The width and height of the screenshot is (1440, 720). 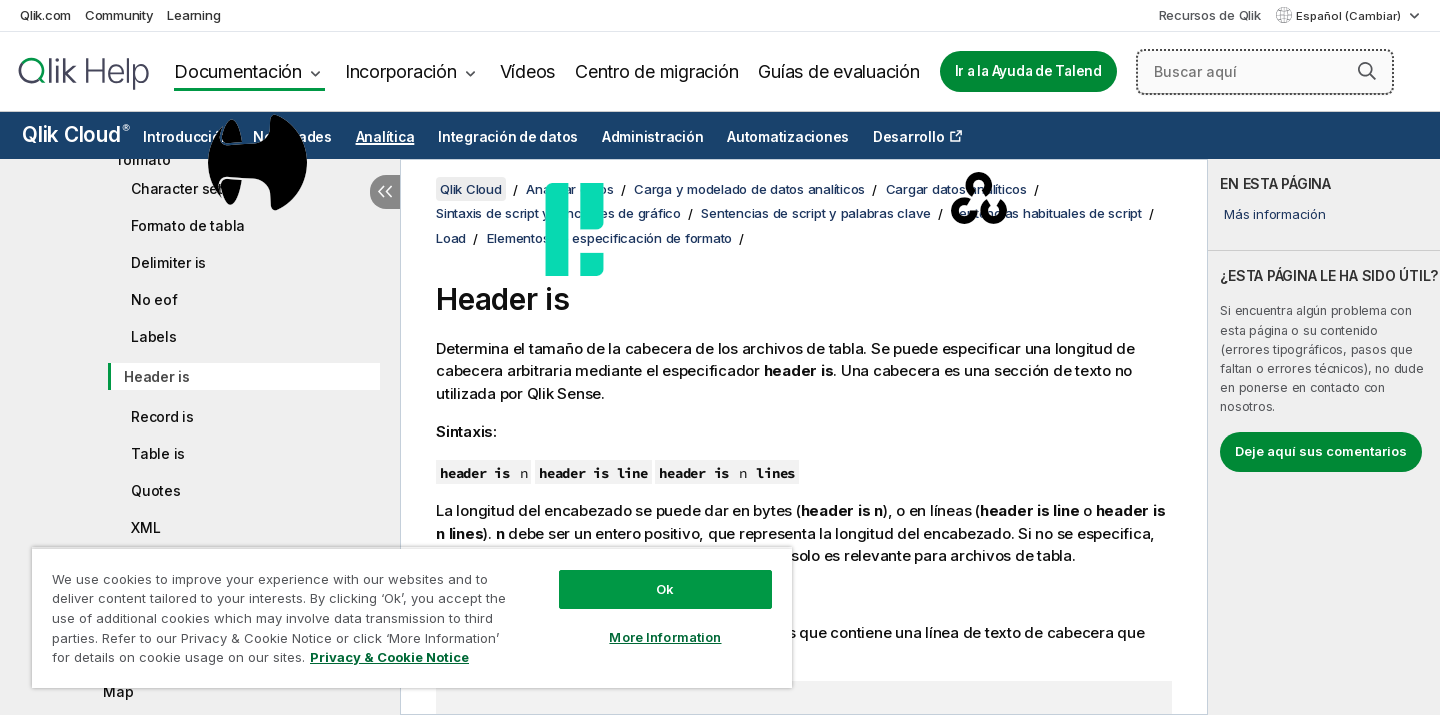 I want to click on havells brand logo, so click(x=257, y=162).